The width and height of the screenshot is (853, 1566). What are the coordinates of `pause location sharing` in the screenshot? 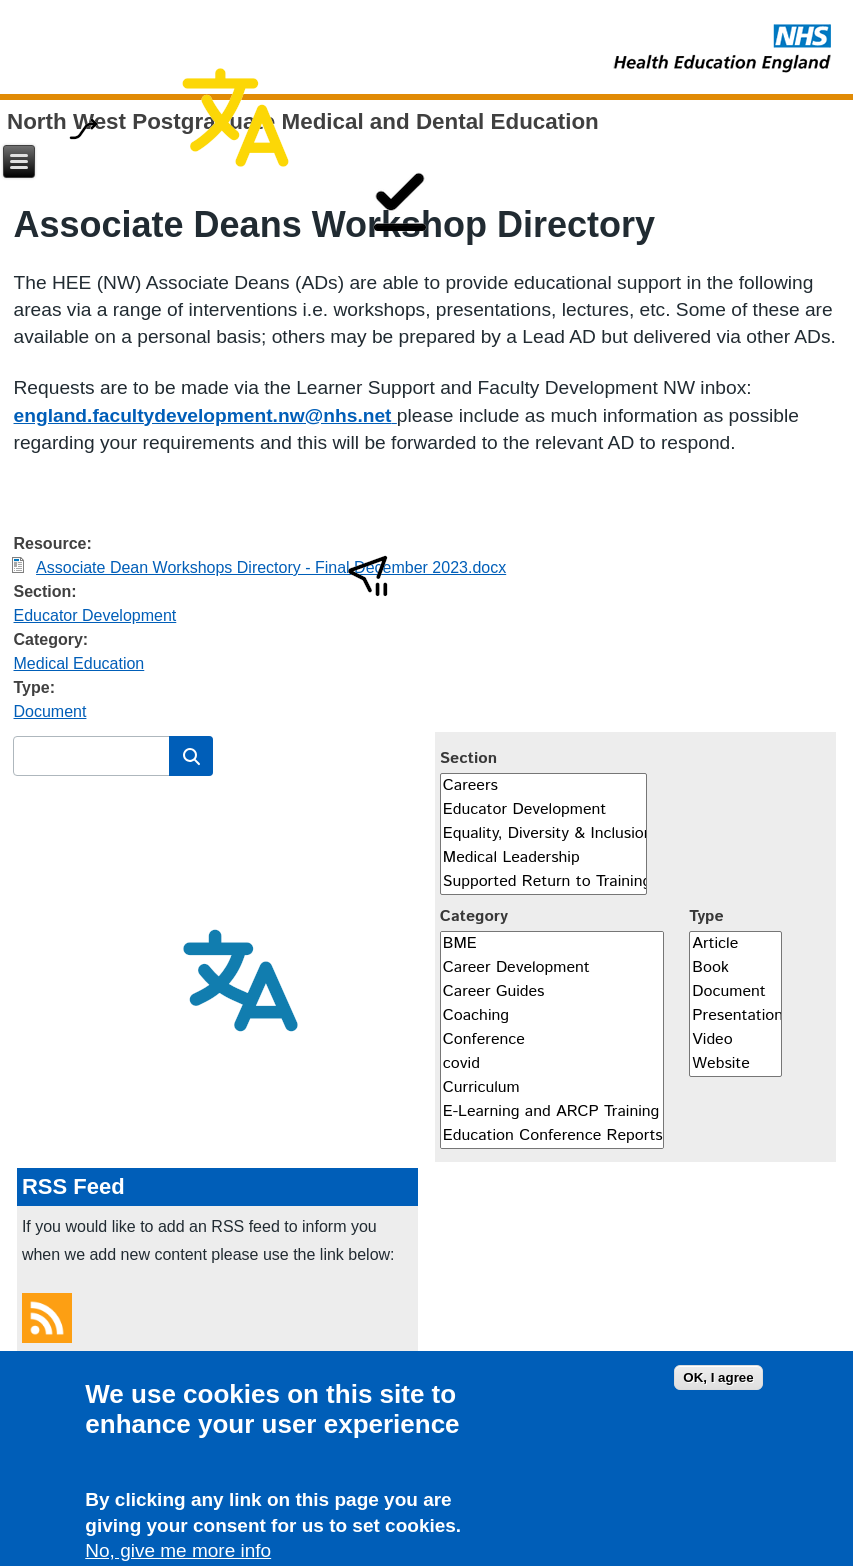 It's located at (368, 575).